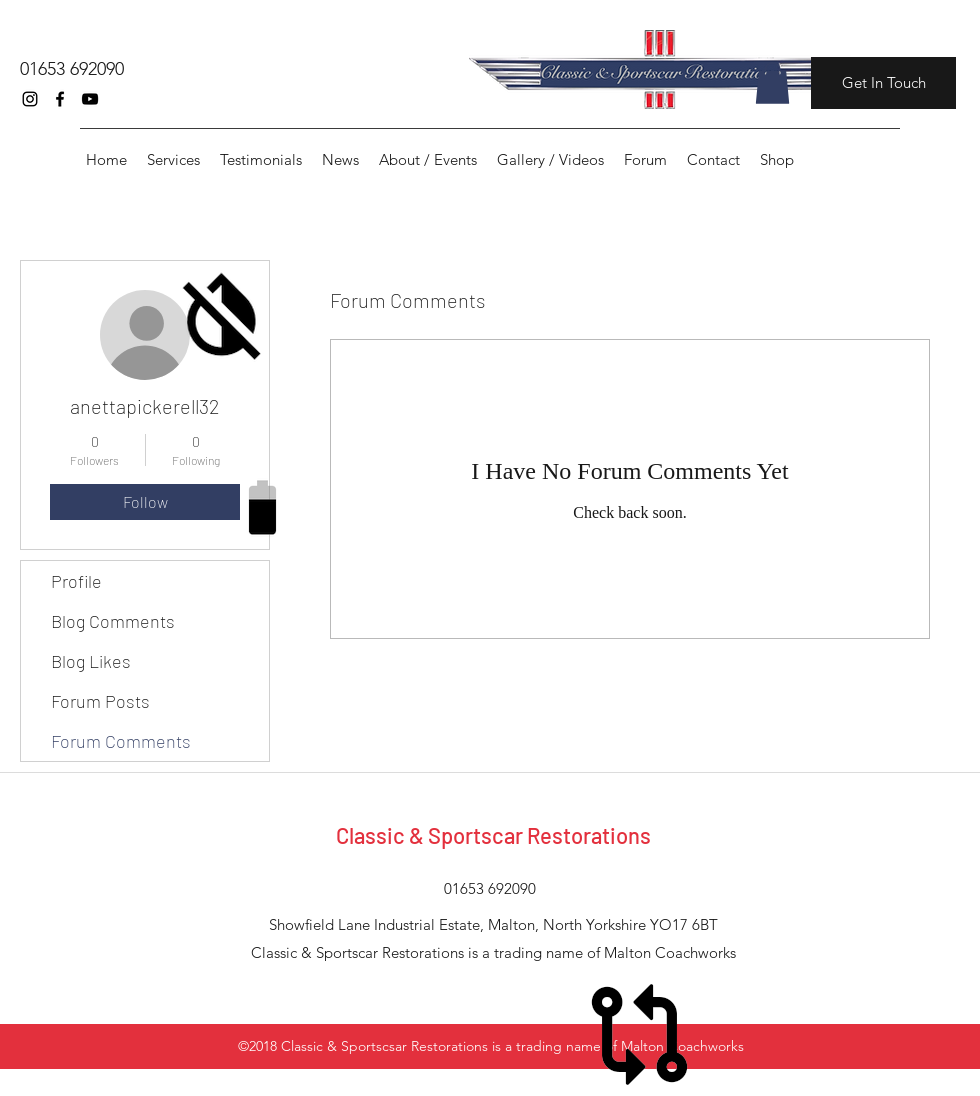  I want to click on indicates battery level at approximately 80%, so click(262, 507).